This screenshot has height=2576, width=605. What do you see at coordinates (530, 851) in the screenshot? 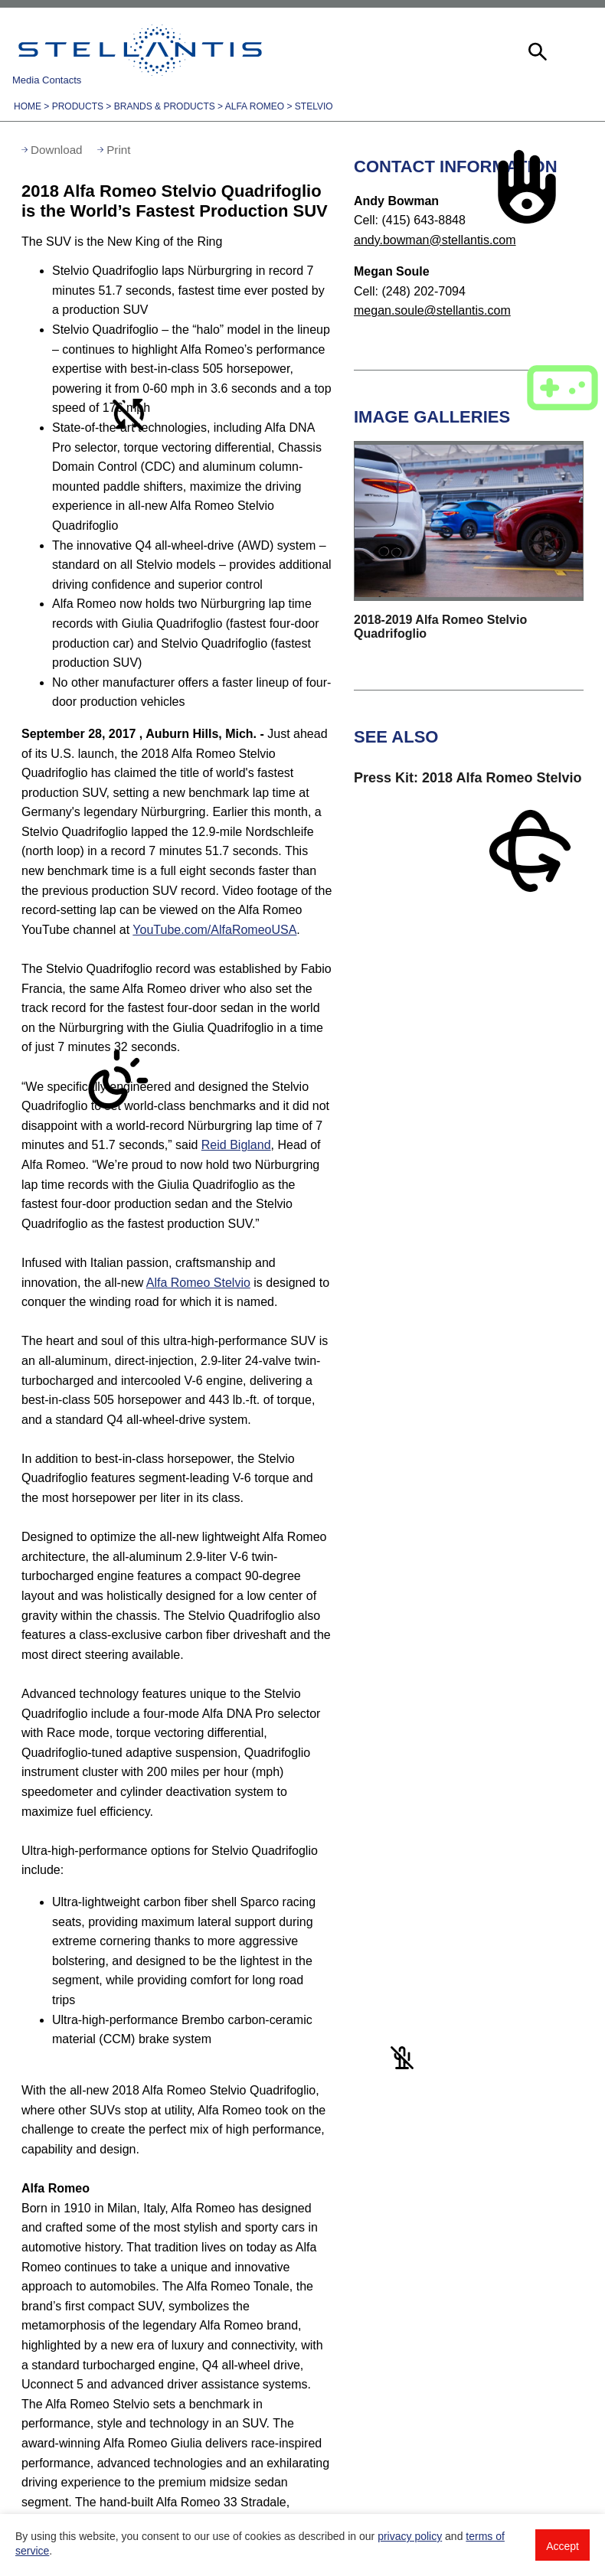
I see `rotate object in 3D space` at bounding box center [530, 851].